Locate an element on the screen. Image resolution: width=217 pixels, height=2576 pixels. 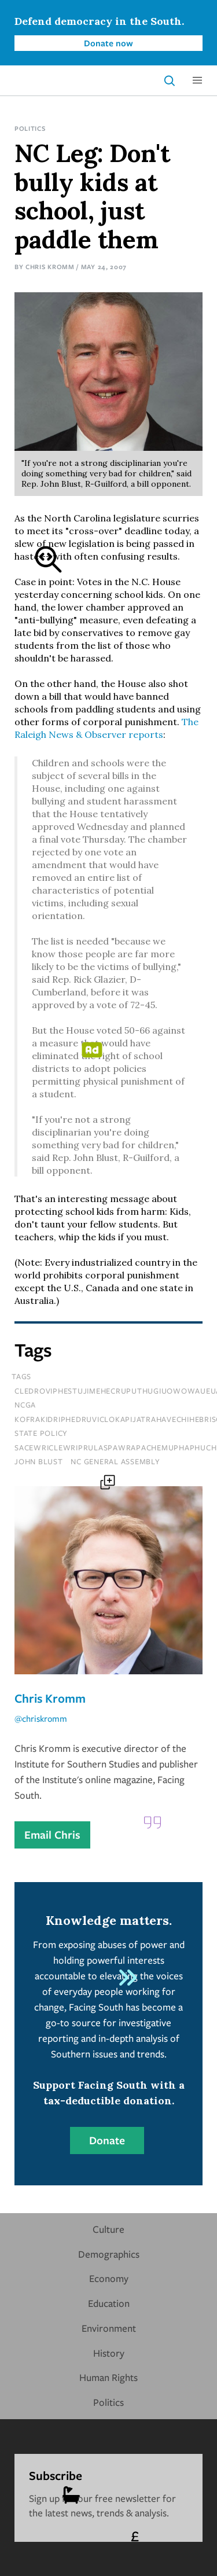
indicates bathroom amenities available is located at coordinates (71, 2495).